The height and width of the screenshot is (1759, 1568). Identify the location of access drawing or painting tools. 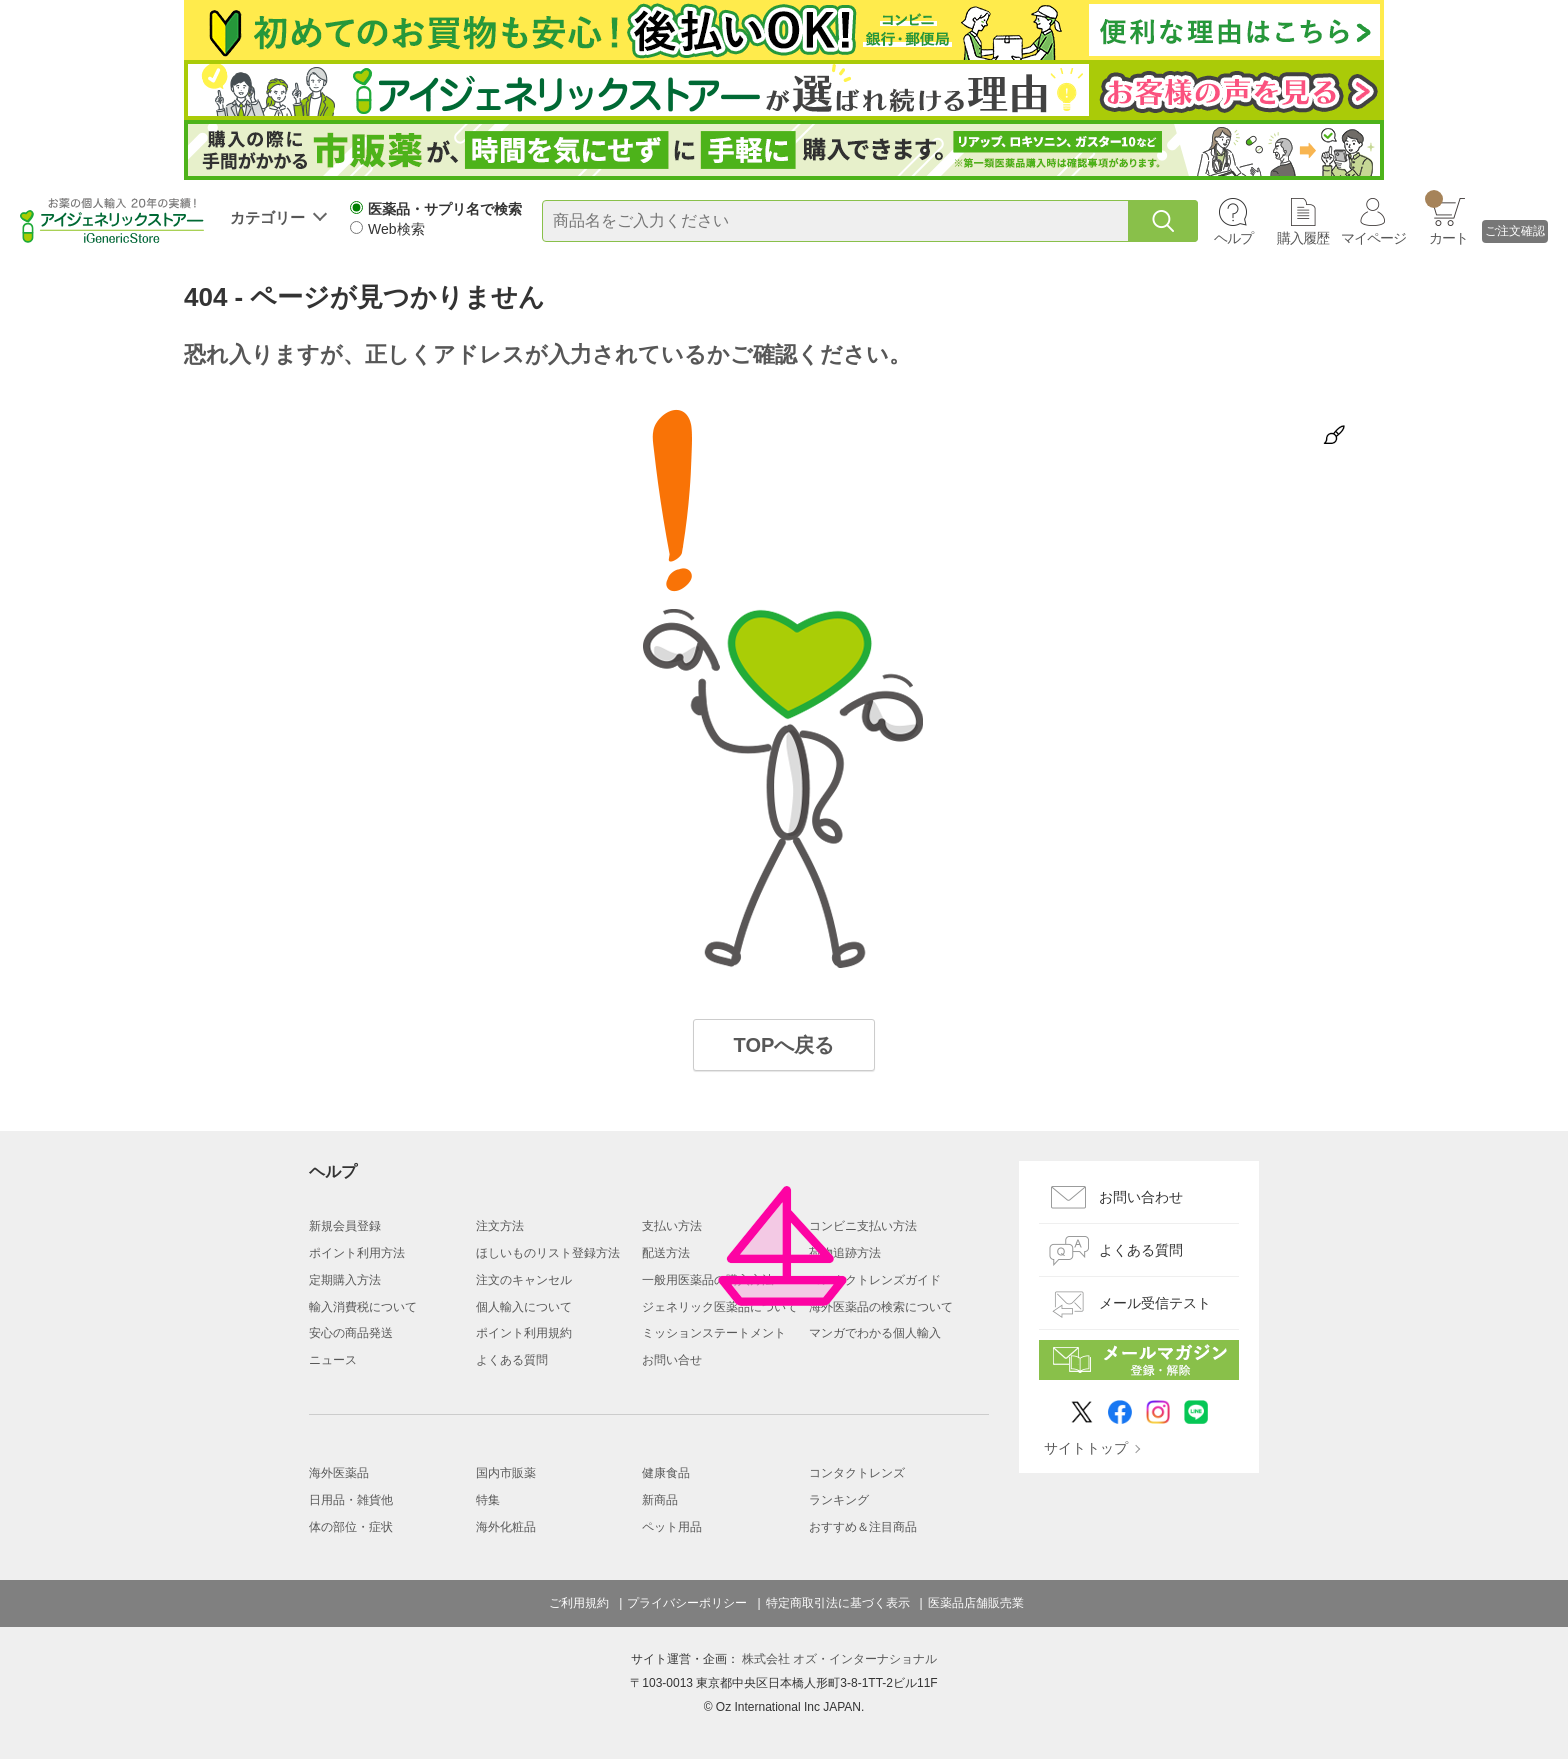
(1335, 435).